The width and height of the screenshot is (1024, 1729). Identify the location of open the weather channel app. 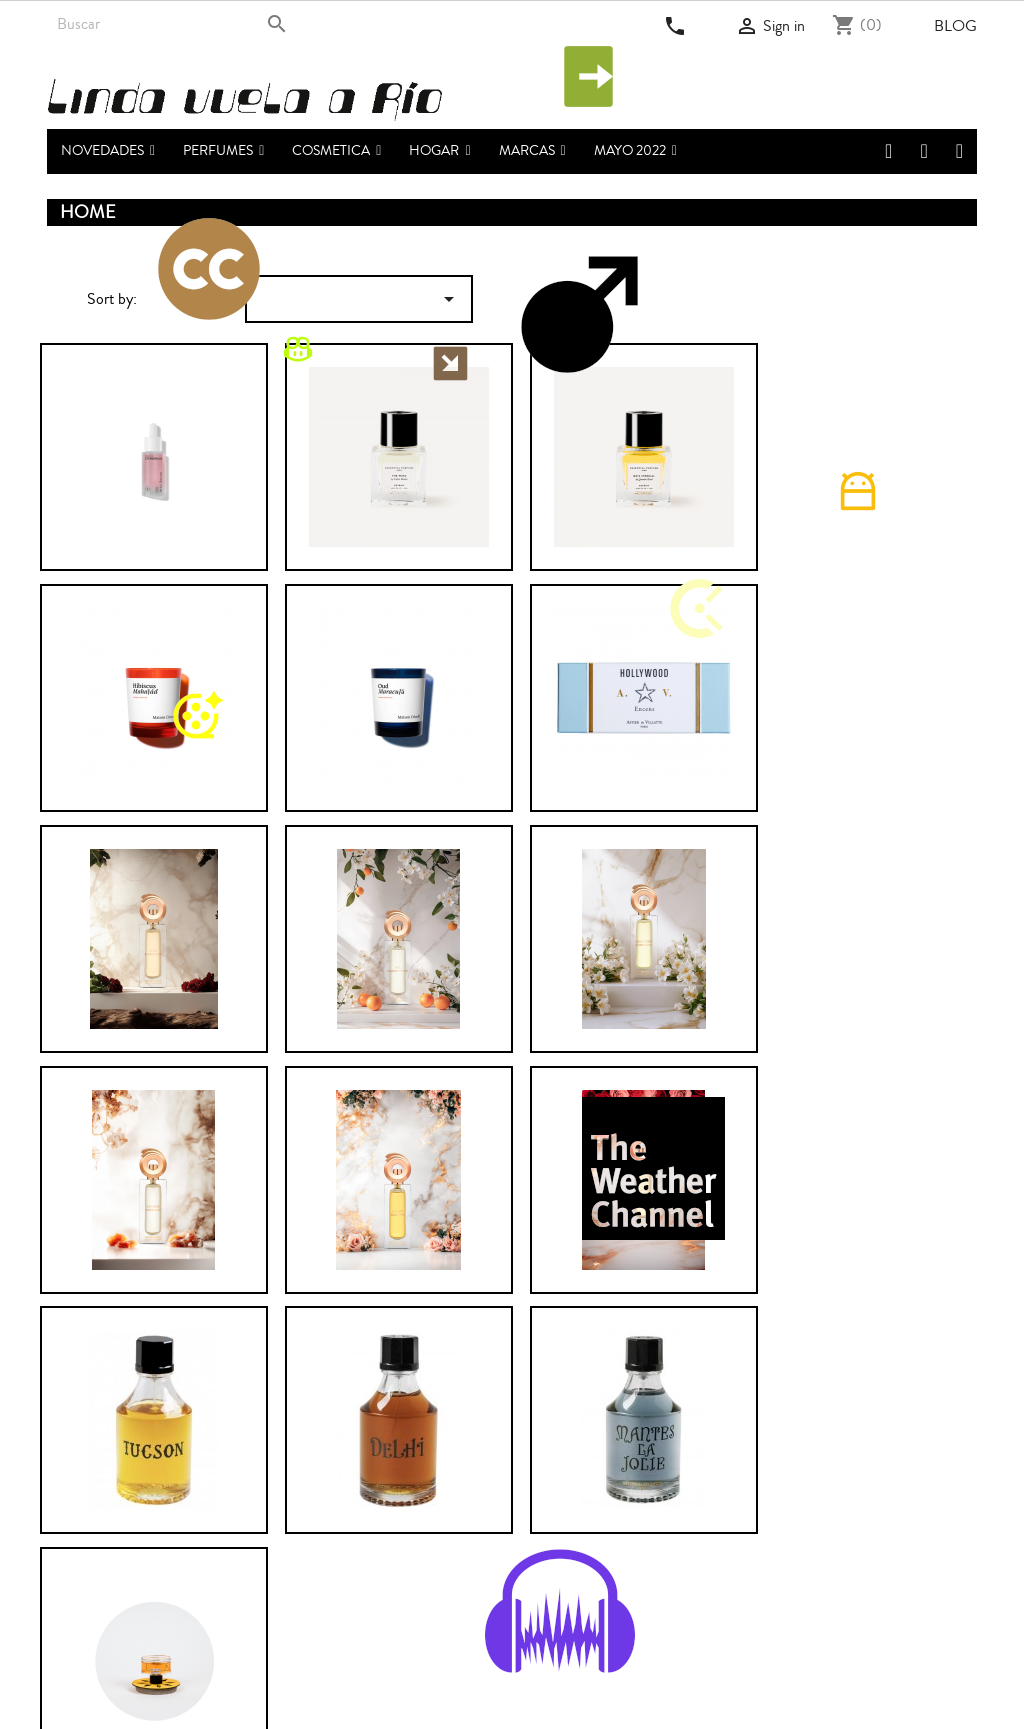
(653, 1168).